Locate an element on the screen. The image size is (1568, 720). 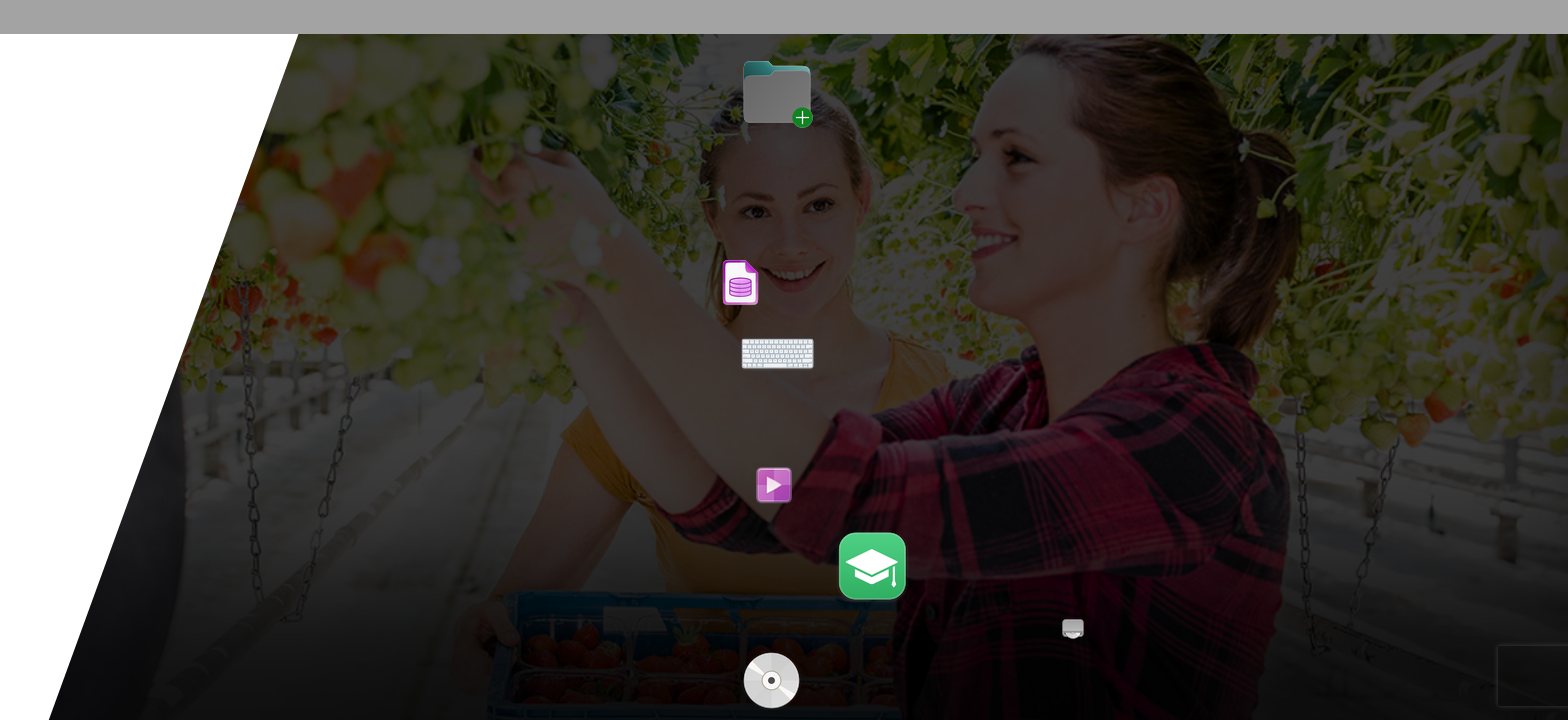
connect a bluetooth keyboard is located at coordinates (777, 353).